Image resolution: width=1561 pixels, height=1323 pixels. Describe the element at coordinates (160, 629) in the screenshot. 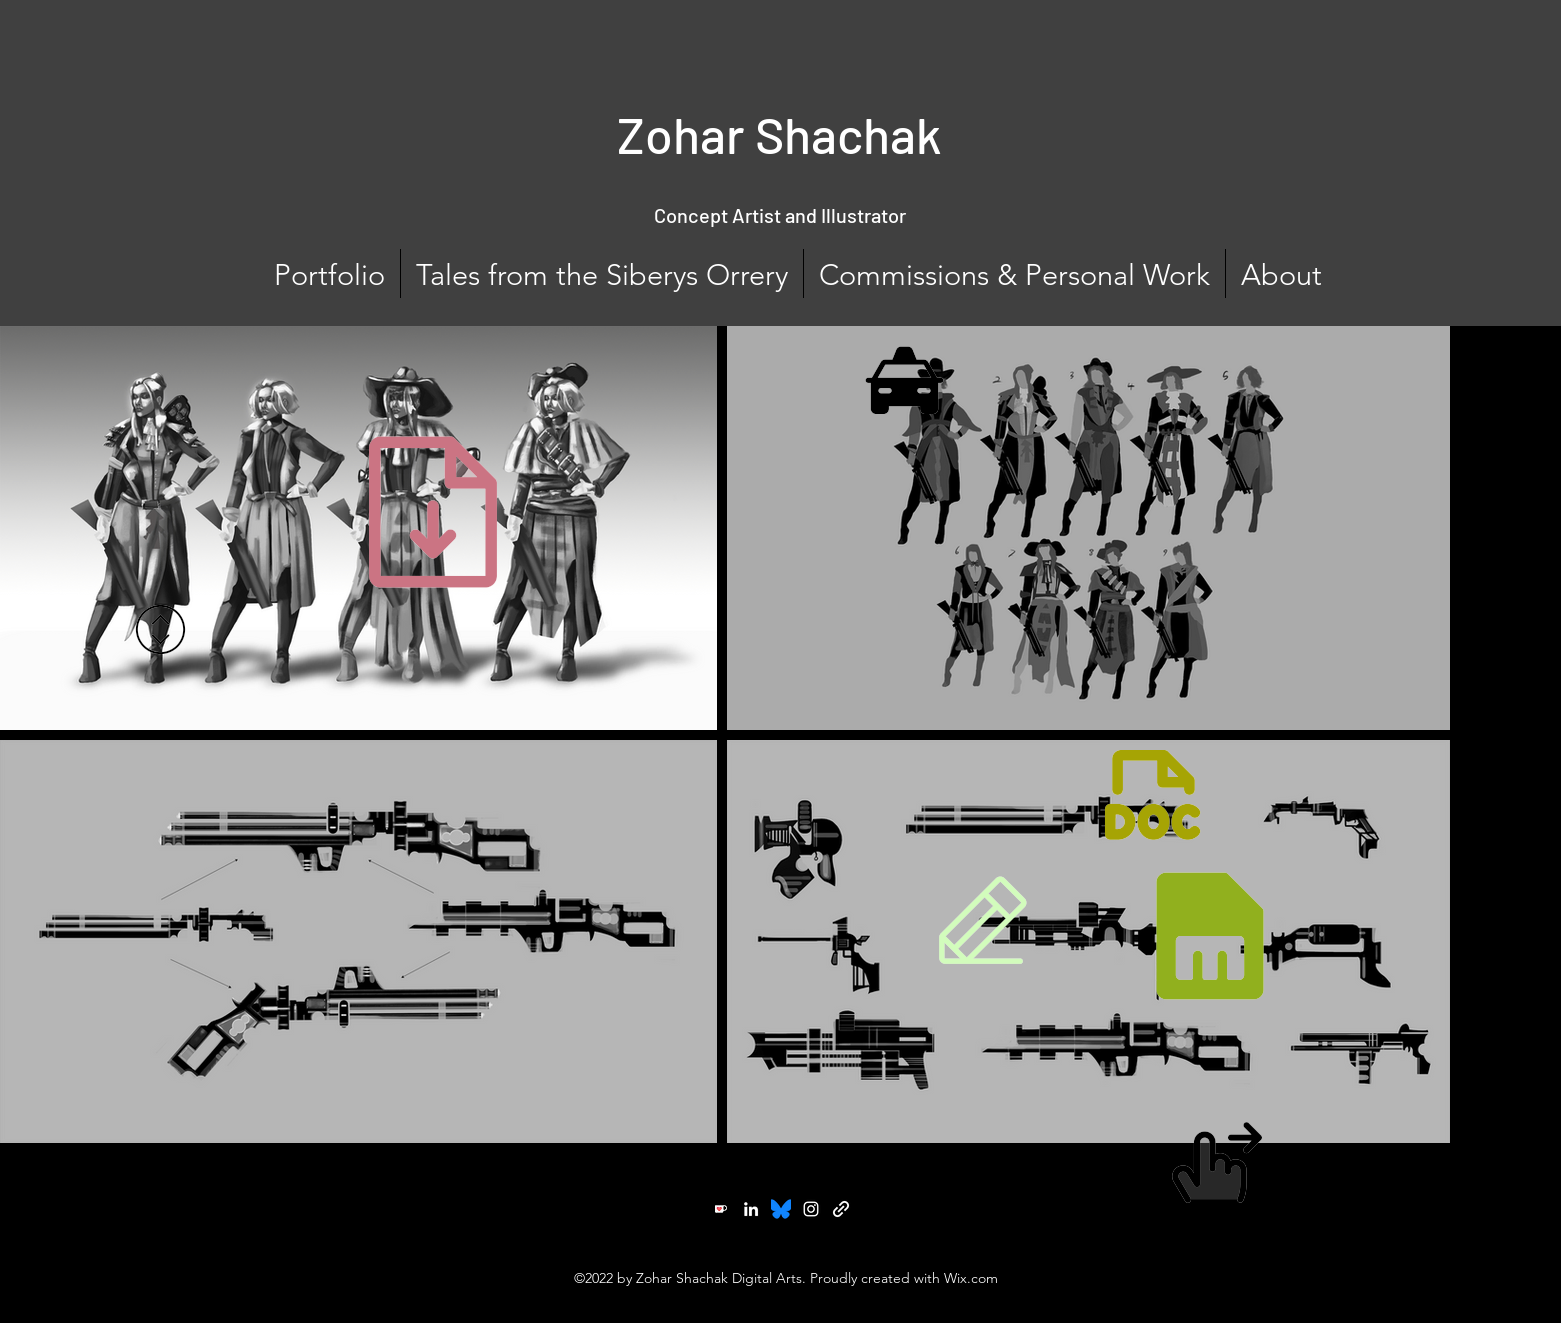

I see `expand or collapse content` at that location.